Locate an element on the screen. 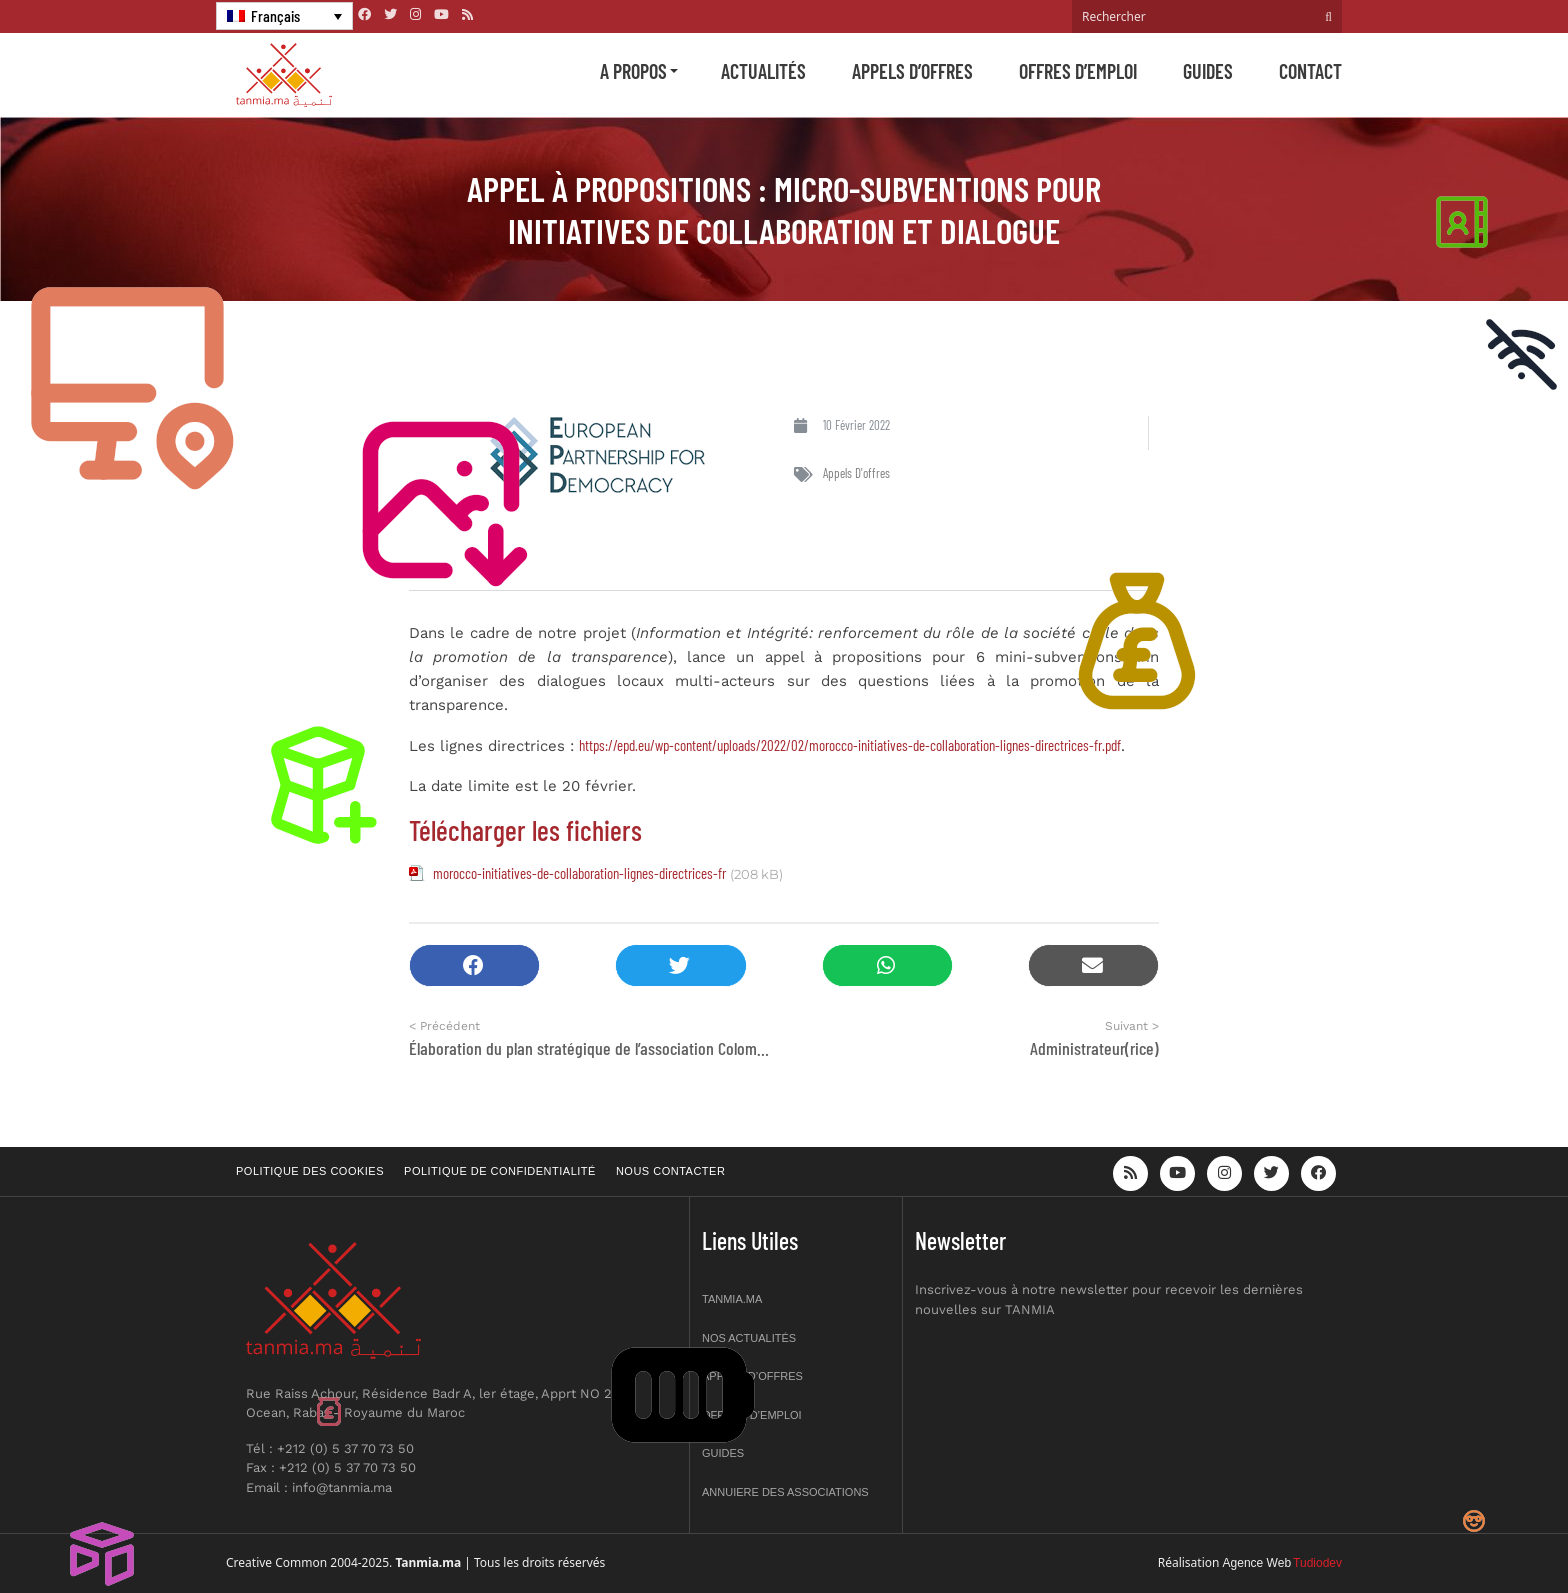 The height and width of the screenshot is (1593, 1568). open airtable is located at coordinates (102, 1554).